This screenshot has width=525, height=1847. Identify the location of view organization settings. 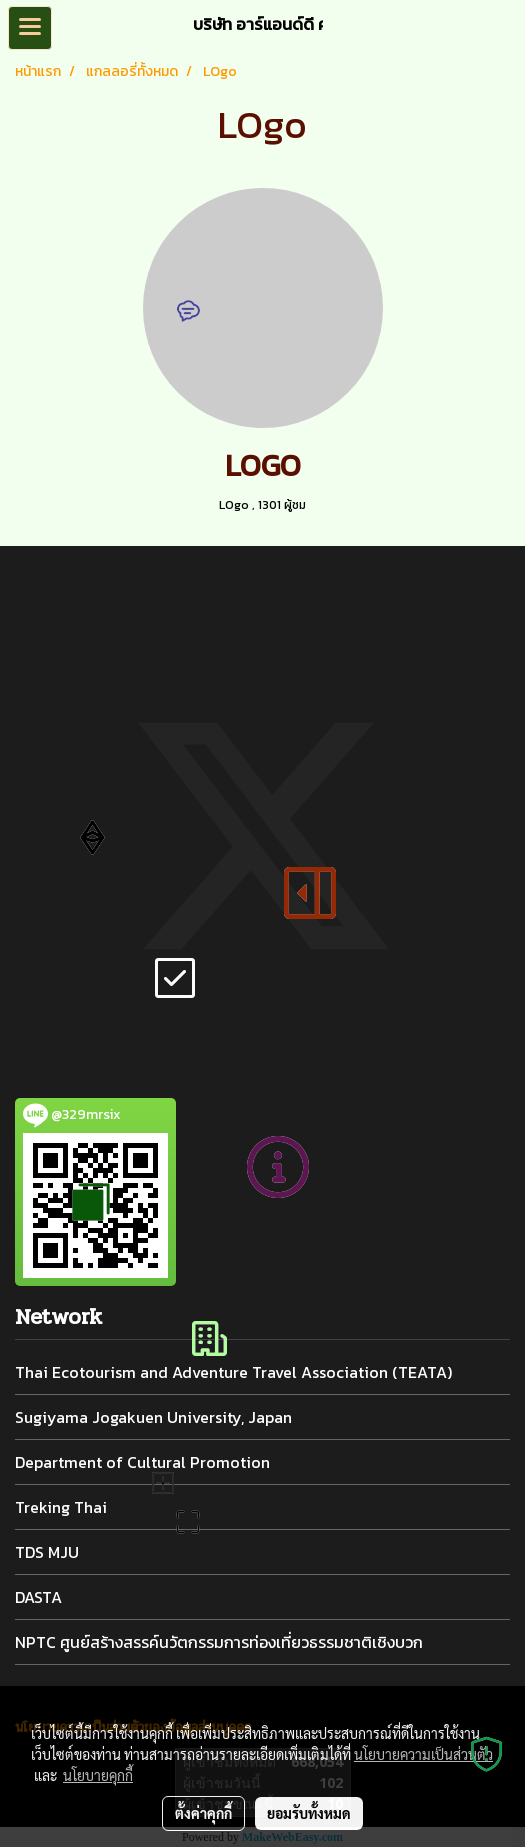
(209, 1338).